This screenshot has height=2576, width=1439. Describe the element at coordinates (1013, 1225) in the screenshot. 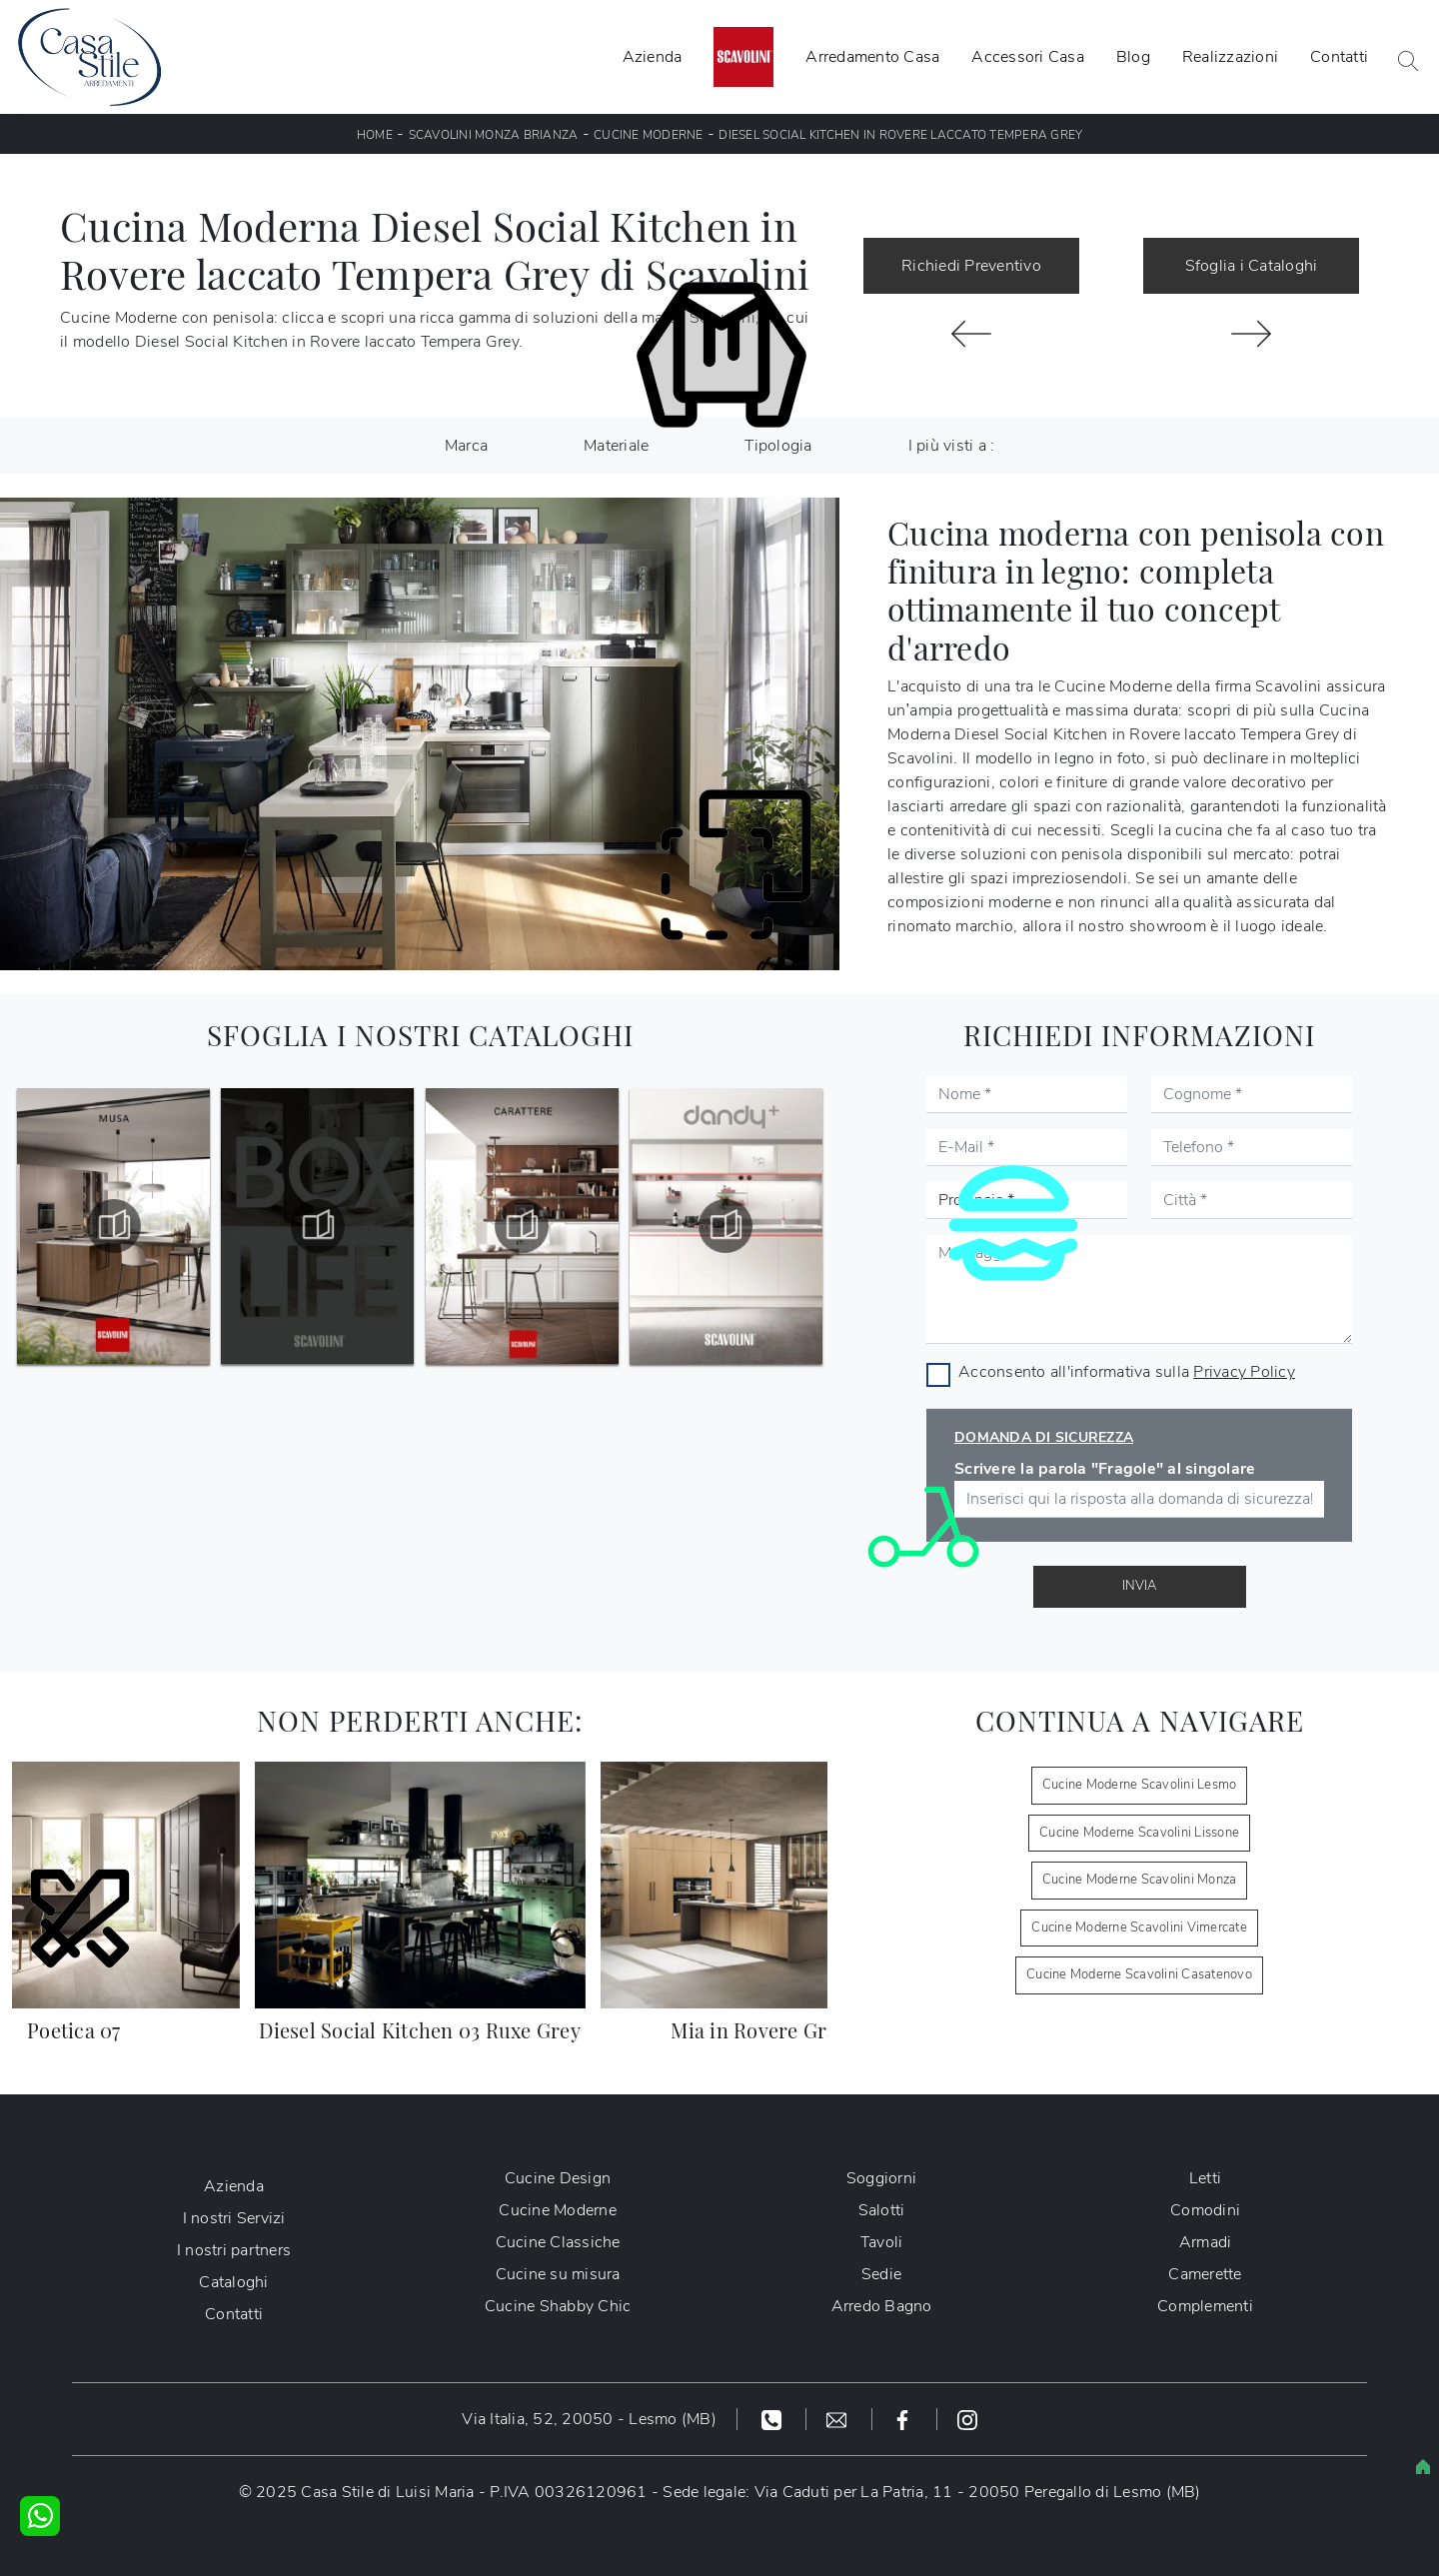

I see `access food or restaurant options` at that location.